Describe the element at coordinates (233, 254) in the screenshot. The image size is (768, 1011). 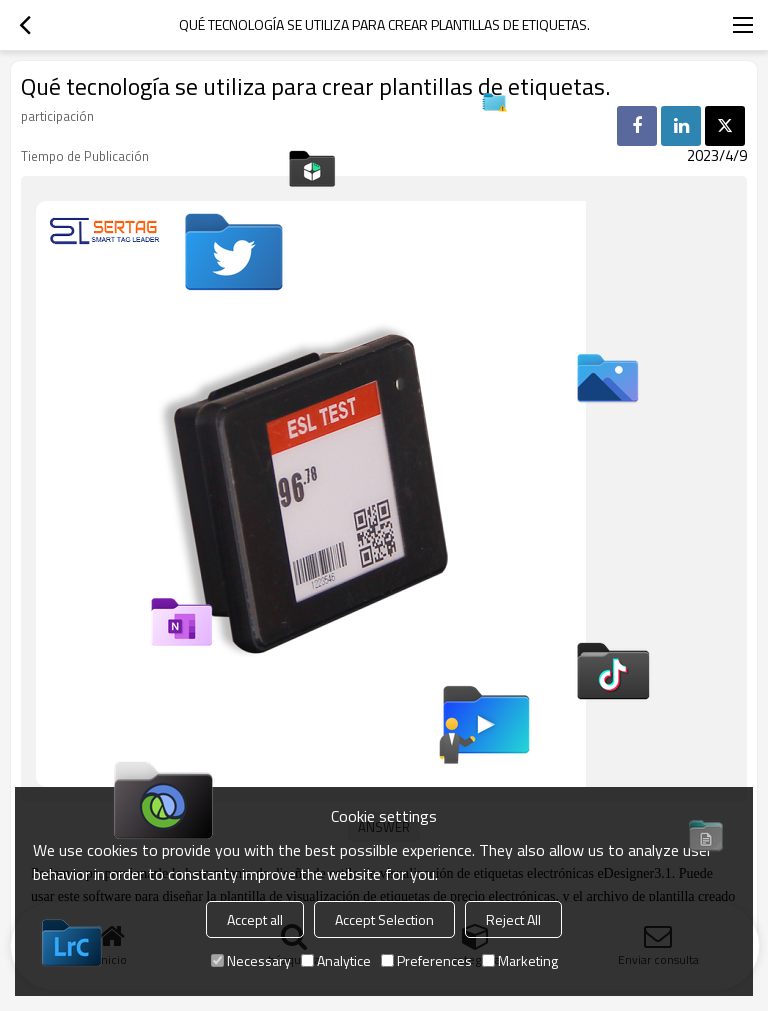
I see `open folder containing Twitter-related files` at that location.